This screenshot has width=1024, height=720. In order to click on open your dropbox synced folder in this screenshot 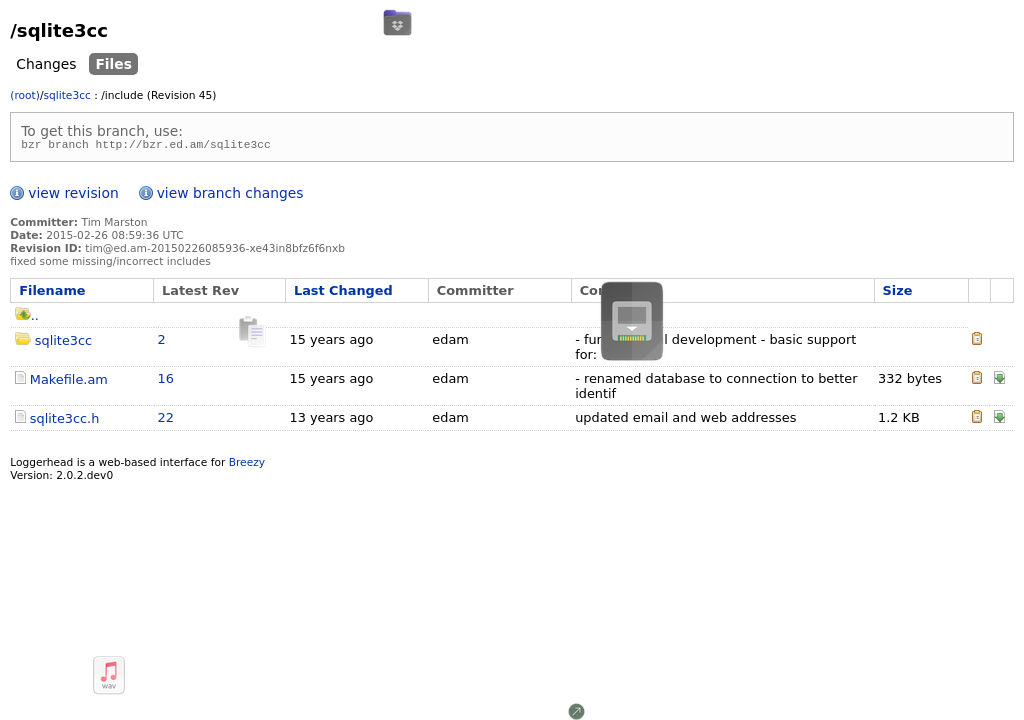, I will do `click(397, 22)`.